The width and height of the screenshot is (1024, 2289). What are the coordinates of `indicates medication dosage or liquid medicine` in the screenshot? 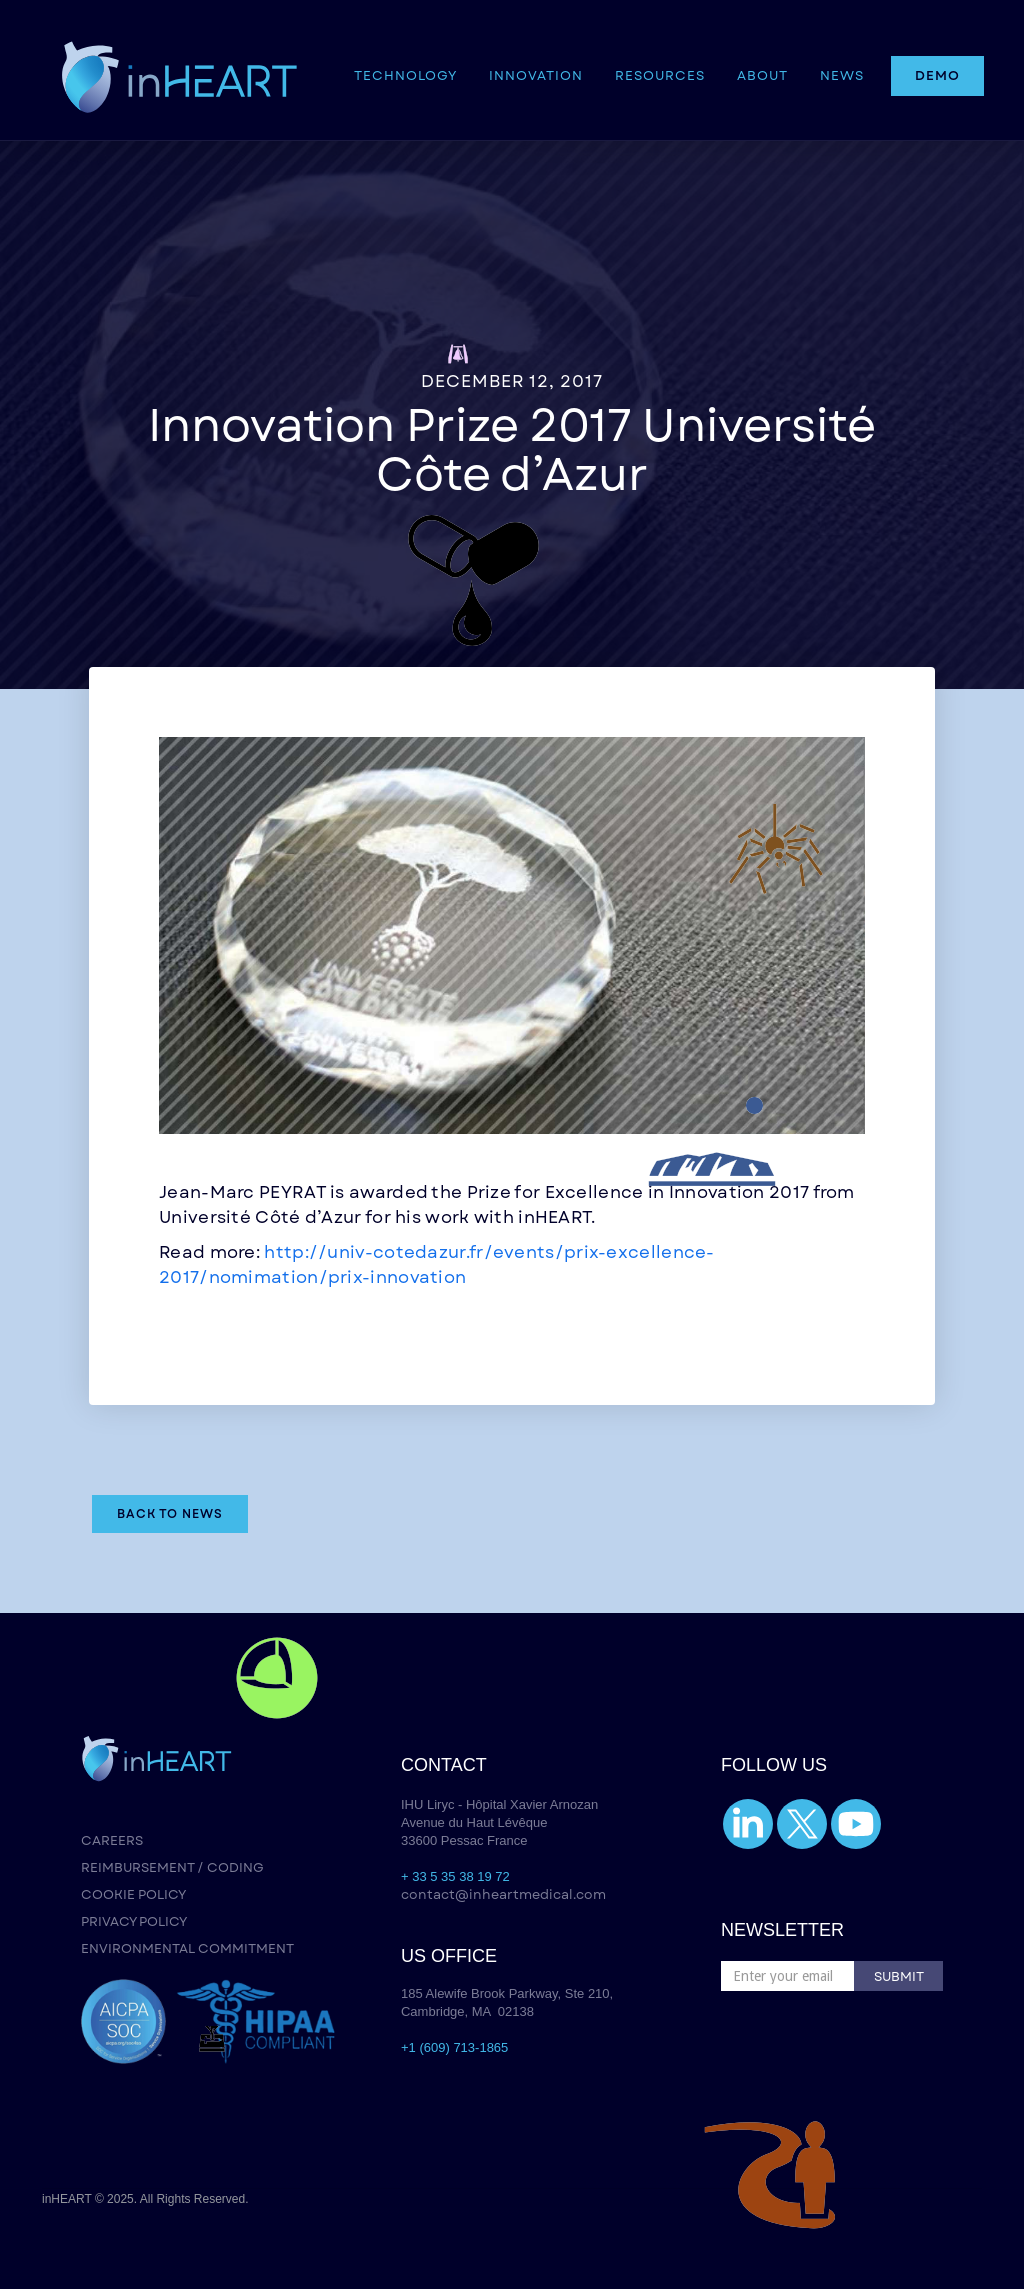 It's located at (473, 580).